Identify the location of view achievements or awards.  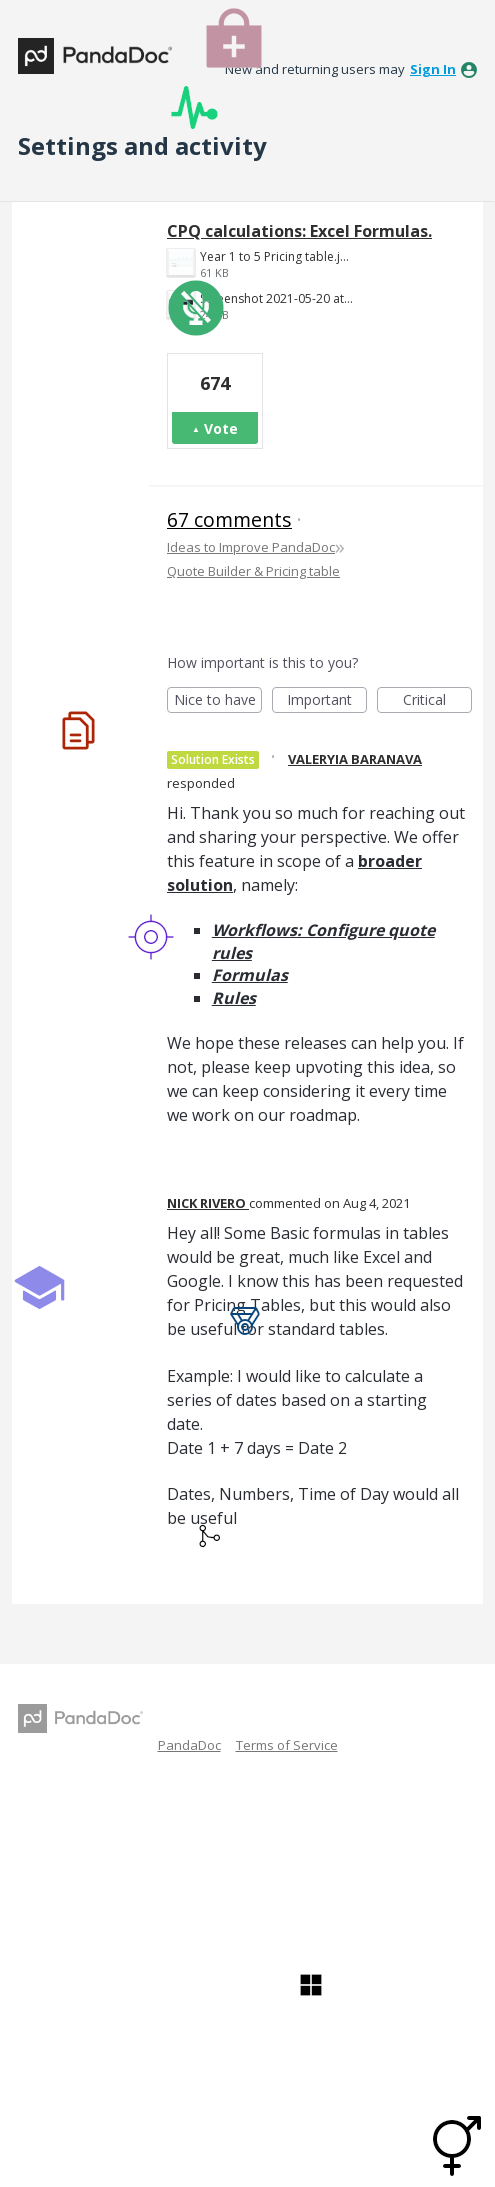
(245, 1321).